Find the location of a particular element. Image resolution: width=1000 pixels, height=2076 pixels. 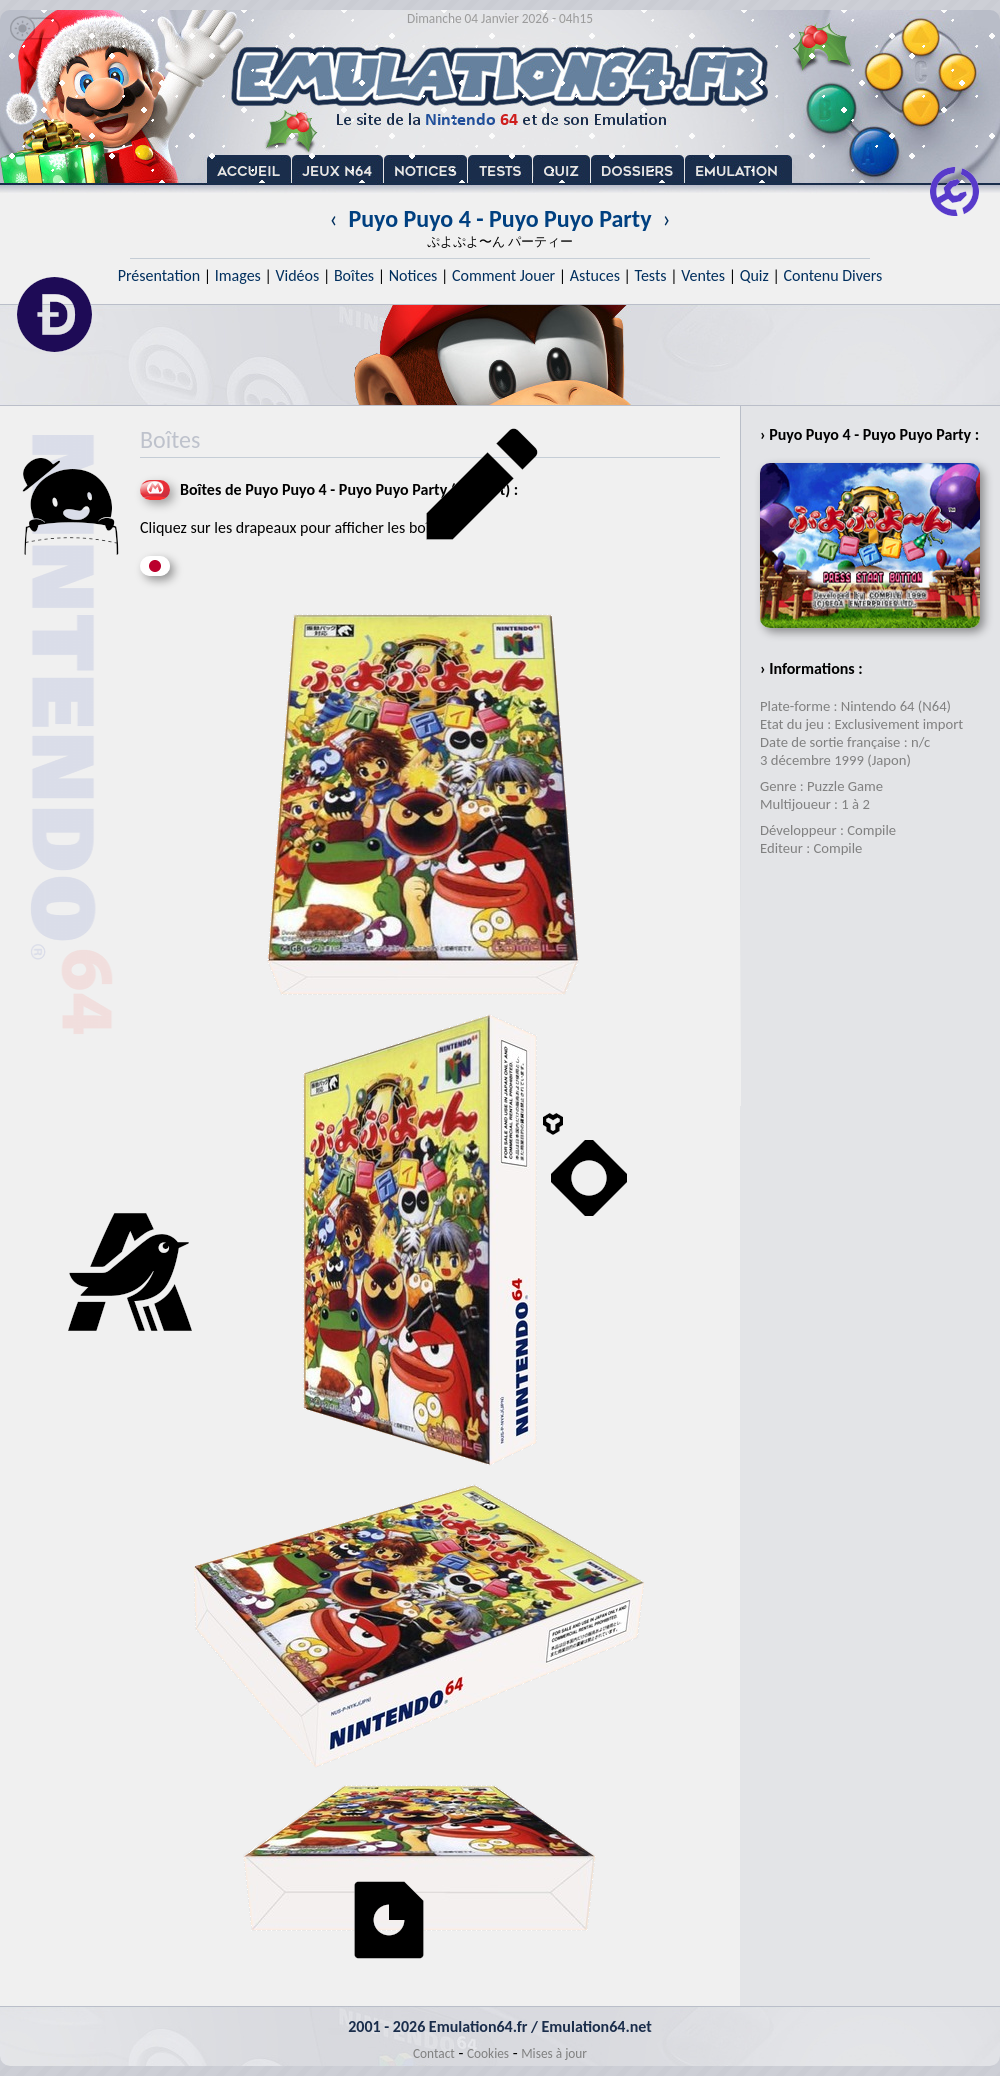

open the Tapas app is located at coordinates (70, 506).